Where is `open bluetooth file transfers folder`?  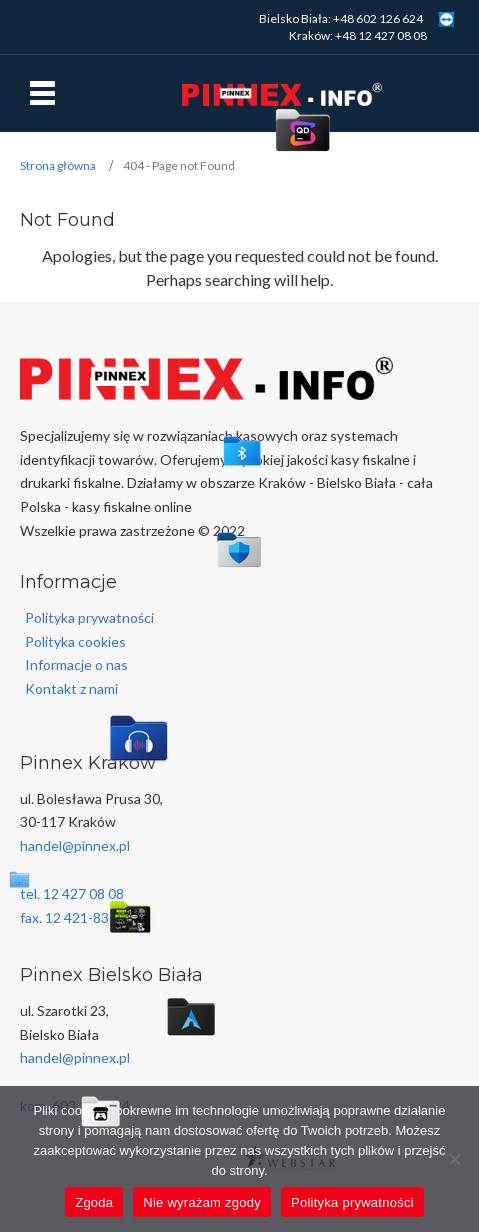 open bluetooth file transfers folder is located at coordinates (242, 452).